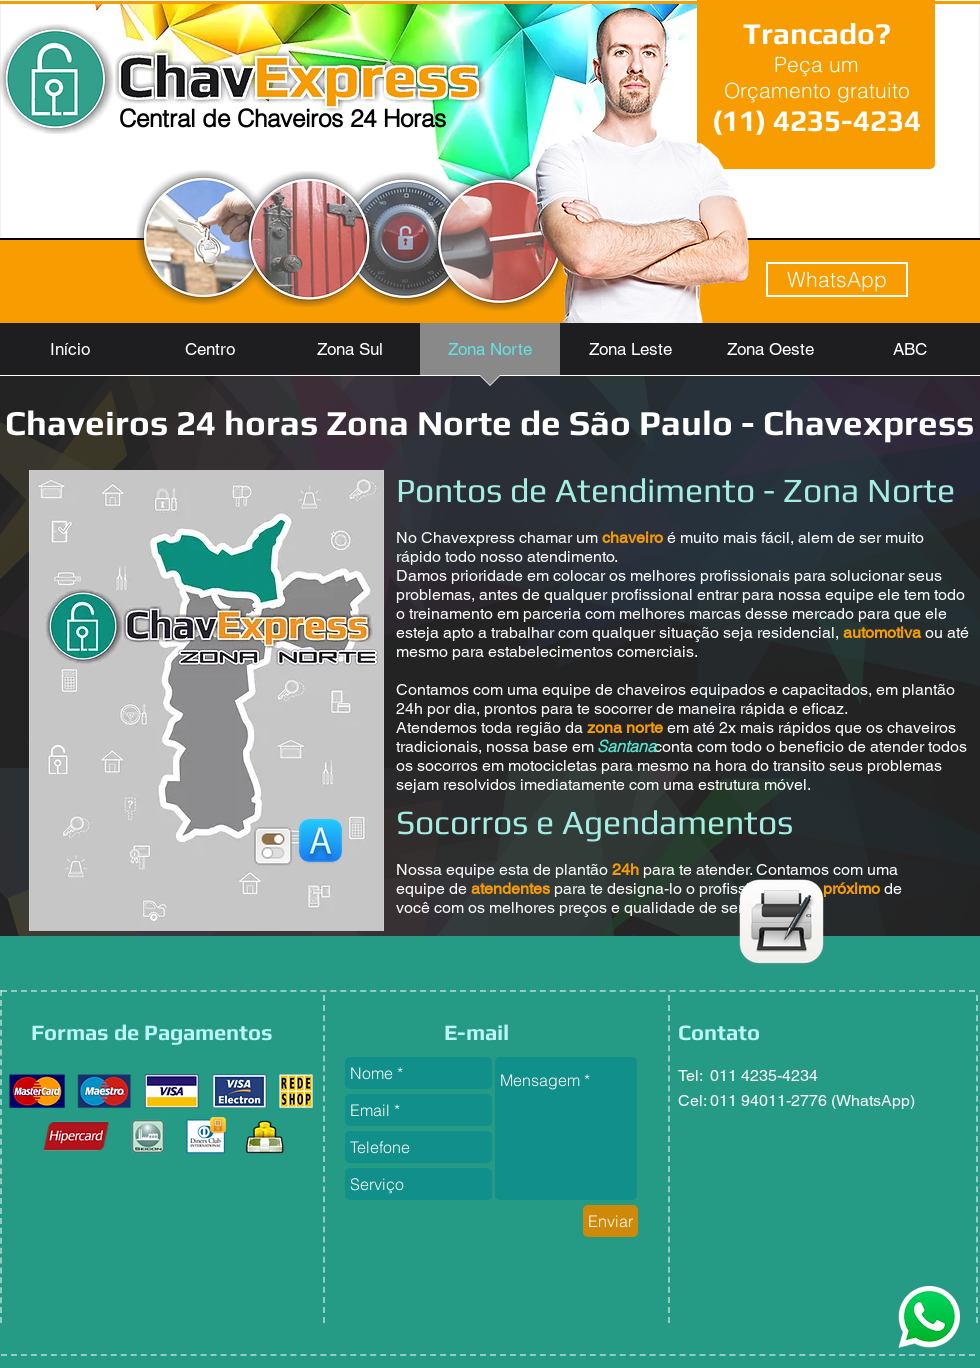  What do you see at coordinates (273, 846) in the screenshot?
I see `open gnome tweaks application` at bounding box center [273, 846].